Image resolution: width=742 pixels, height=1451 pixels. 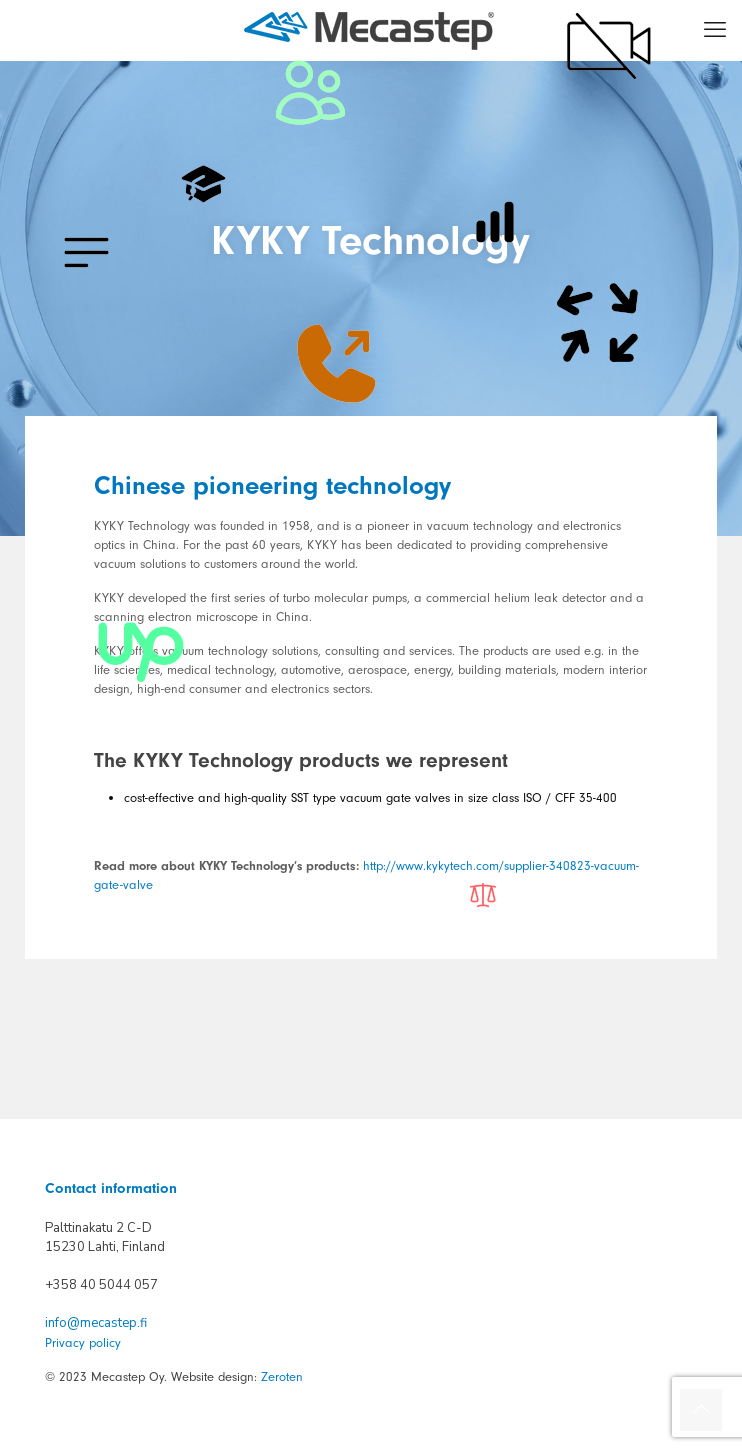 What do you see at coordinates (310, 92) in the screenshot?
I see `view all users or contacts` at bounding box center [310, 92].